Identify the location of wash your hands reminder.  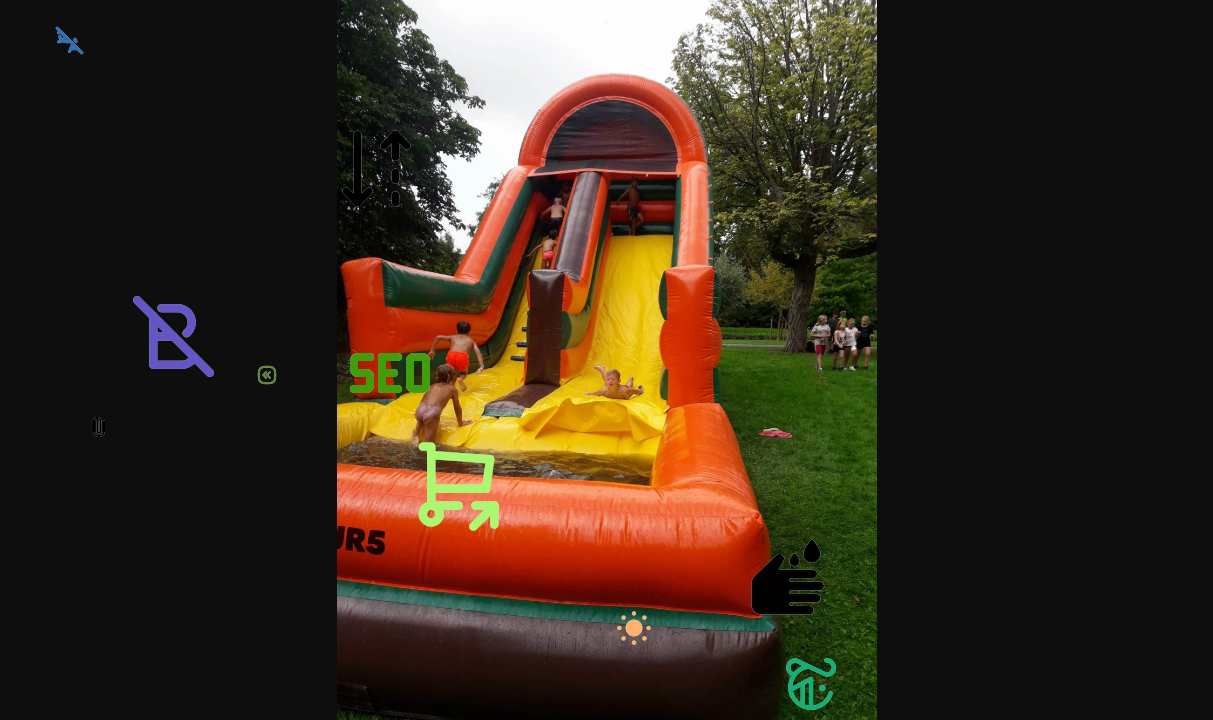
(789, 576).